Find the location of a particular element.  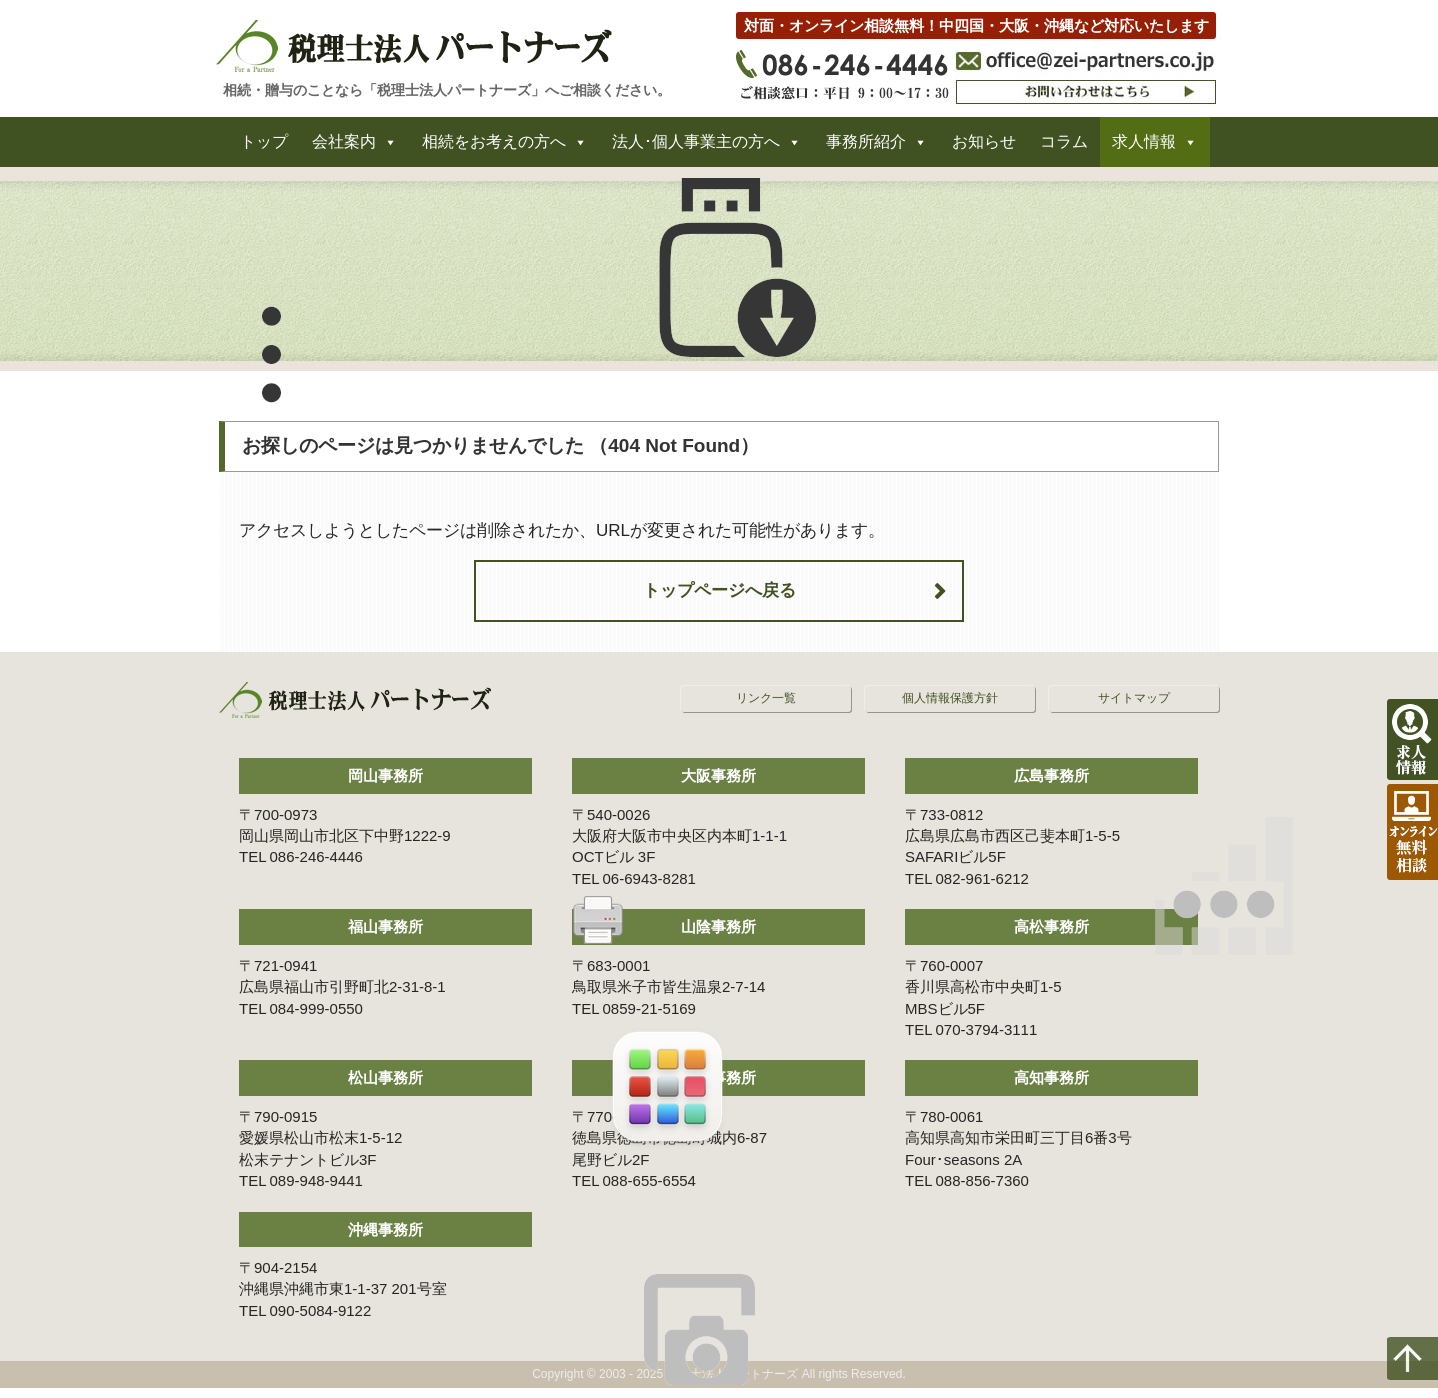

open the app grid or launcher is located at coordinates (667, 1086).